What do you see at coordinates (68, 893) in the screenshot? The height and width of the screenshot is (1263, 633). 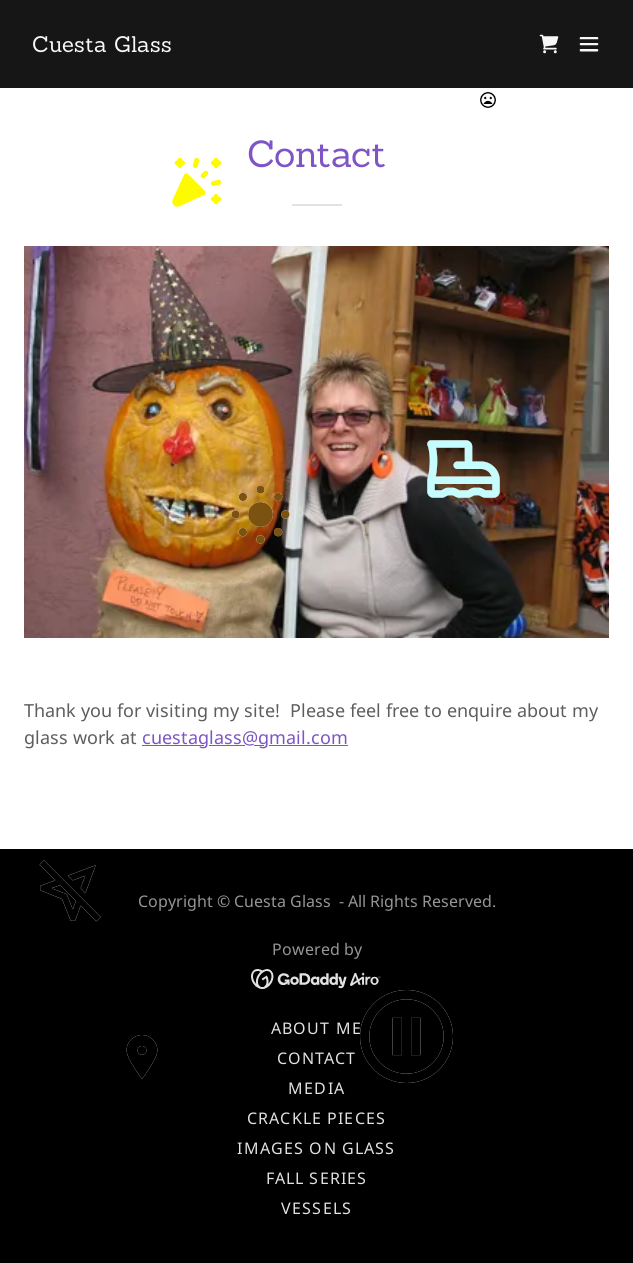 I see `location sharing is disabled` at bounding box center [68, 893].